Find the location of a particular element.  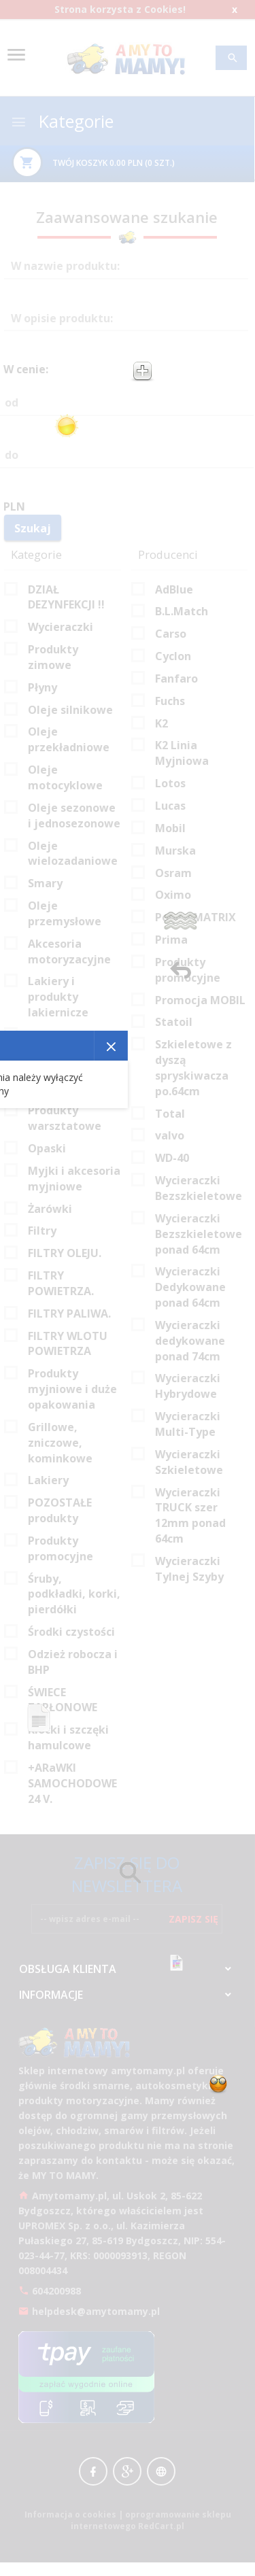

zoom in to enlarge content is located at coordinates (142, 370).